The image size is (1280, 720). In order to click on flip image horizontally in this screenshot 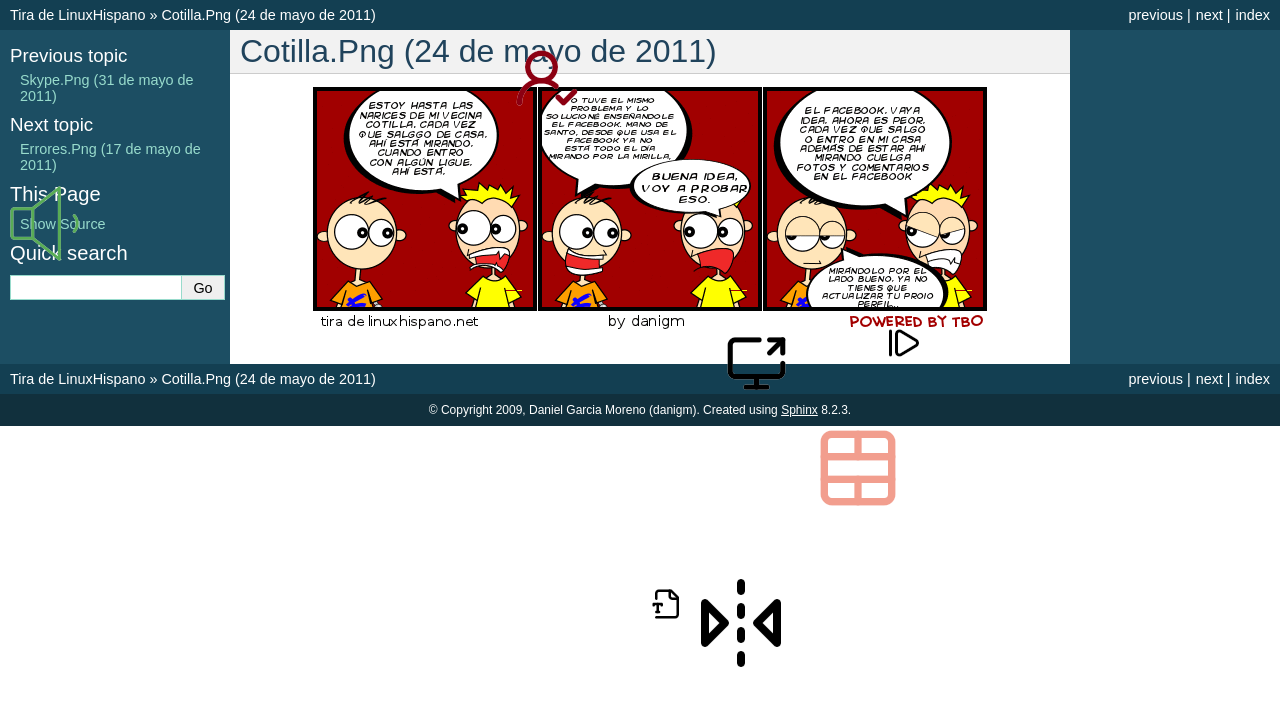, I will do `click(741, 623)`.